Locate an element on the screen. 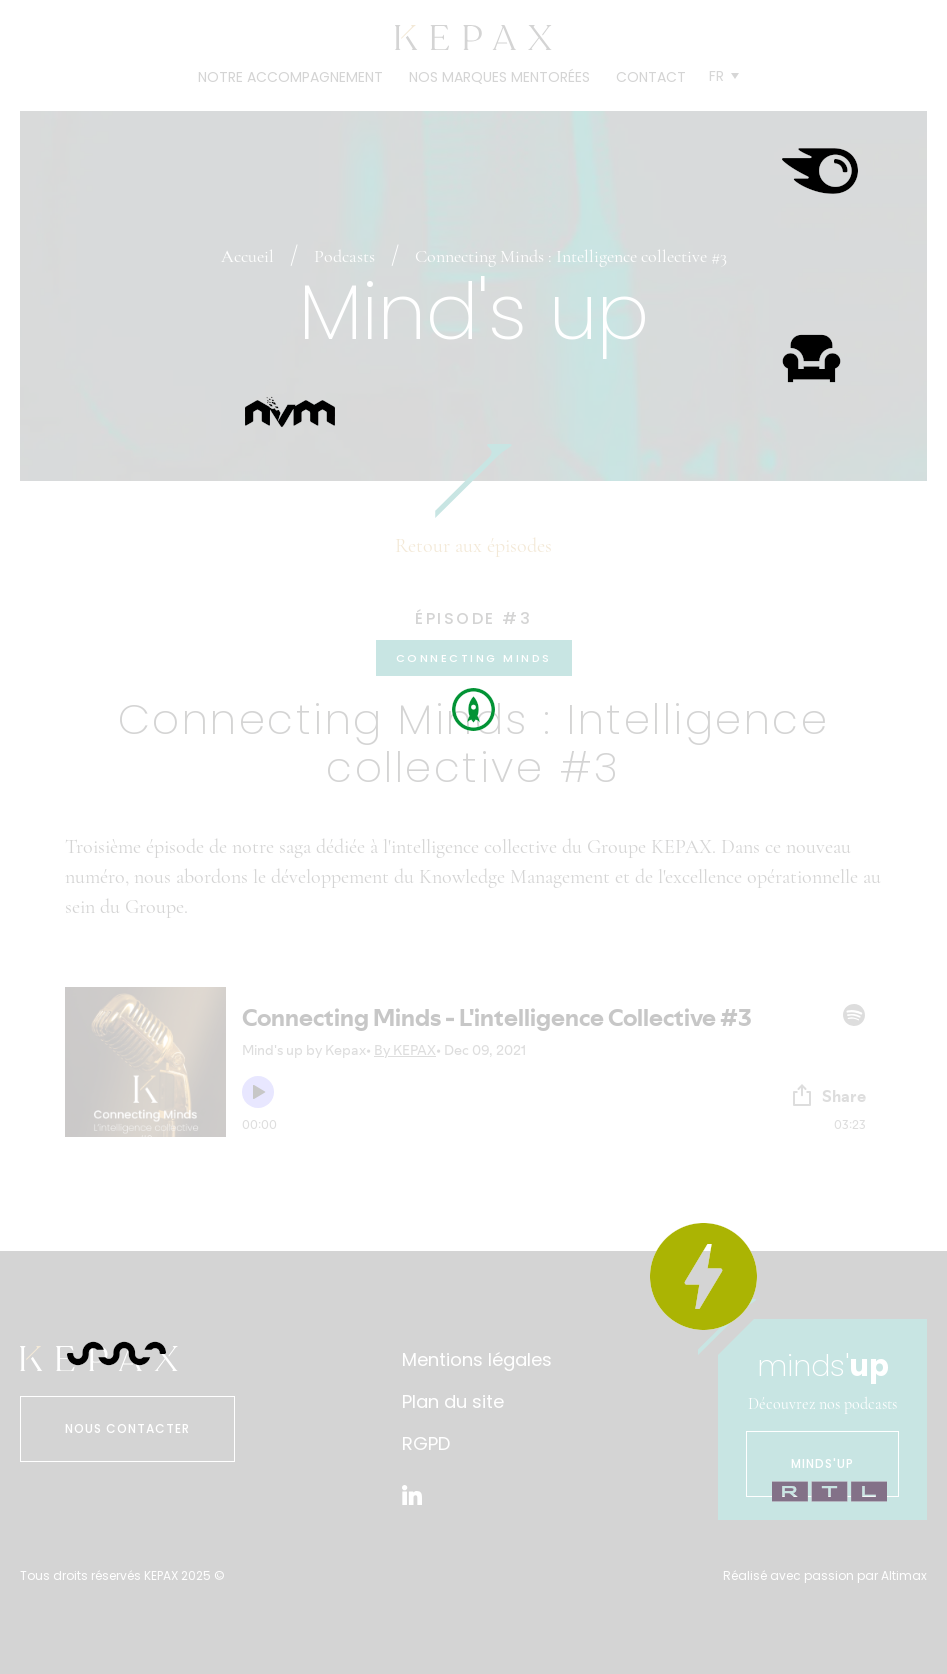 This screenshot has width=947, height=1674. RTL media company logo is located at coordinates (829, 1491).